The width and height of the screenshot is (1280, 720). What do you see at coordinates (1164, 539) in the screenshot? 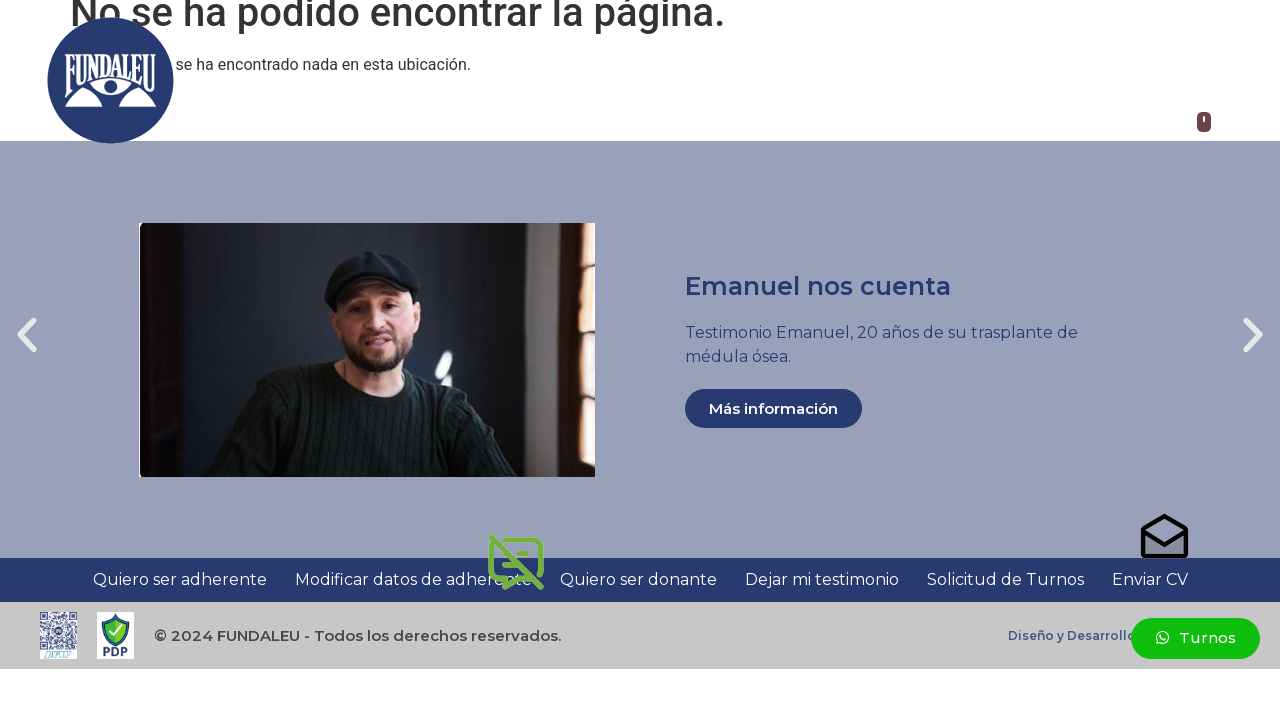
I see `view drafts or unsent messages` at bounding box center [1164, 539].